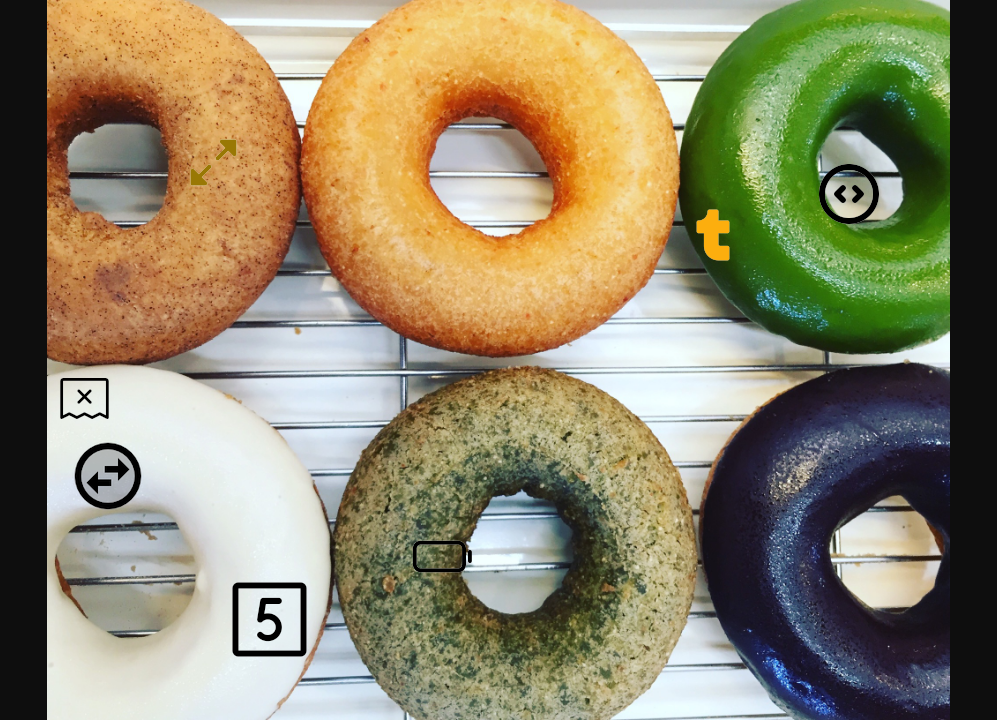  Describe the element at coordinates (108, 476) in the screenshot. I see `swap or exchange items horizontally` at that location.